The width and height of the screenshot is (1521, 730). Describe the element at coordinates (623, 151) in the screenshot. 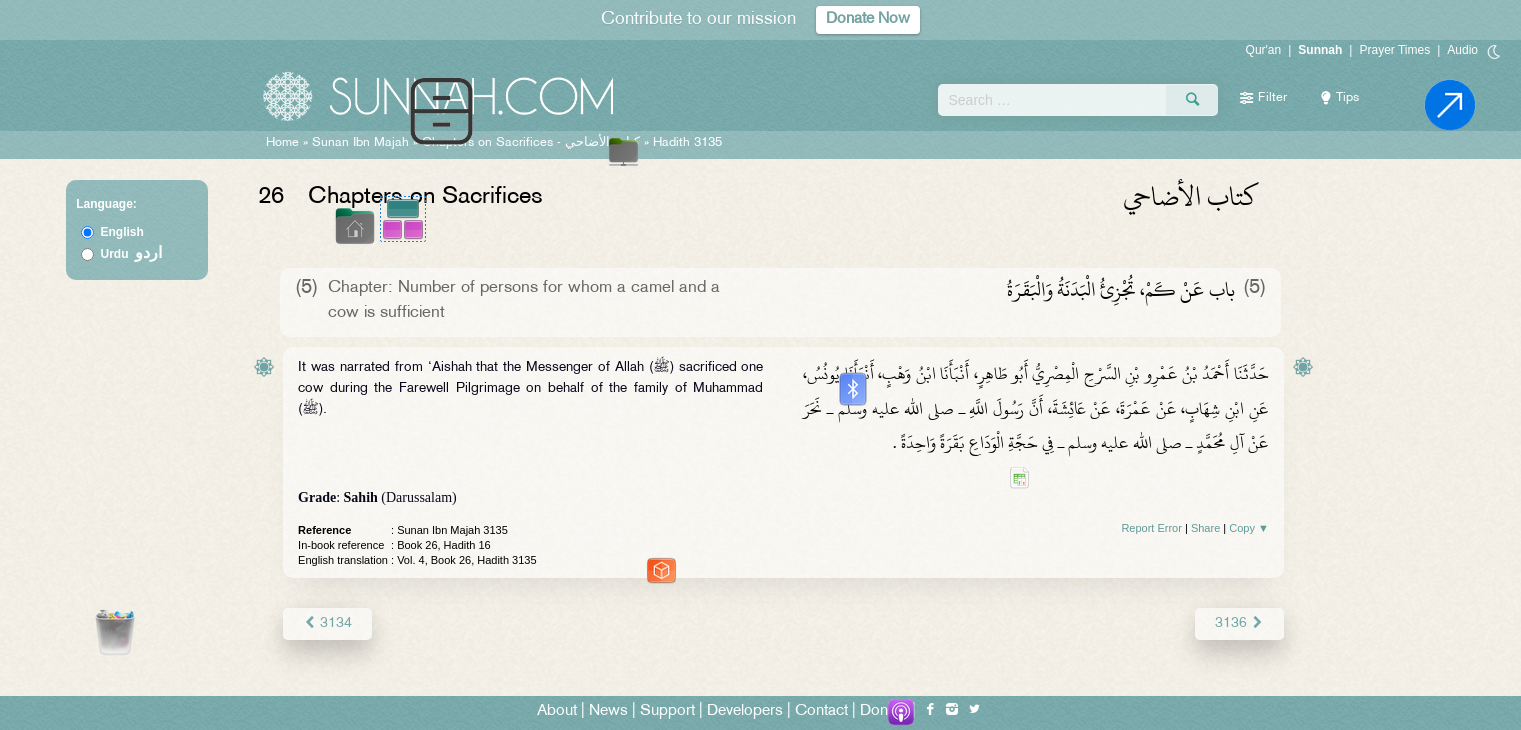

I see `access a remote or network folder` at that location.